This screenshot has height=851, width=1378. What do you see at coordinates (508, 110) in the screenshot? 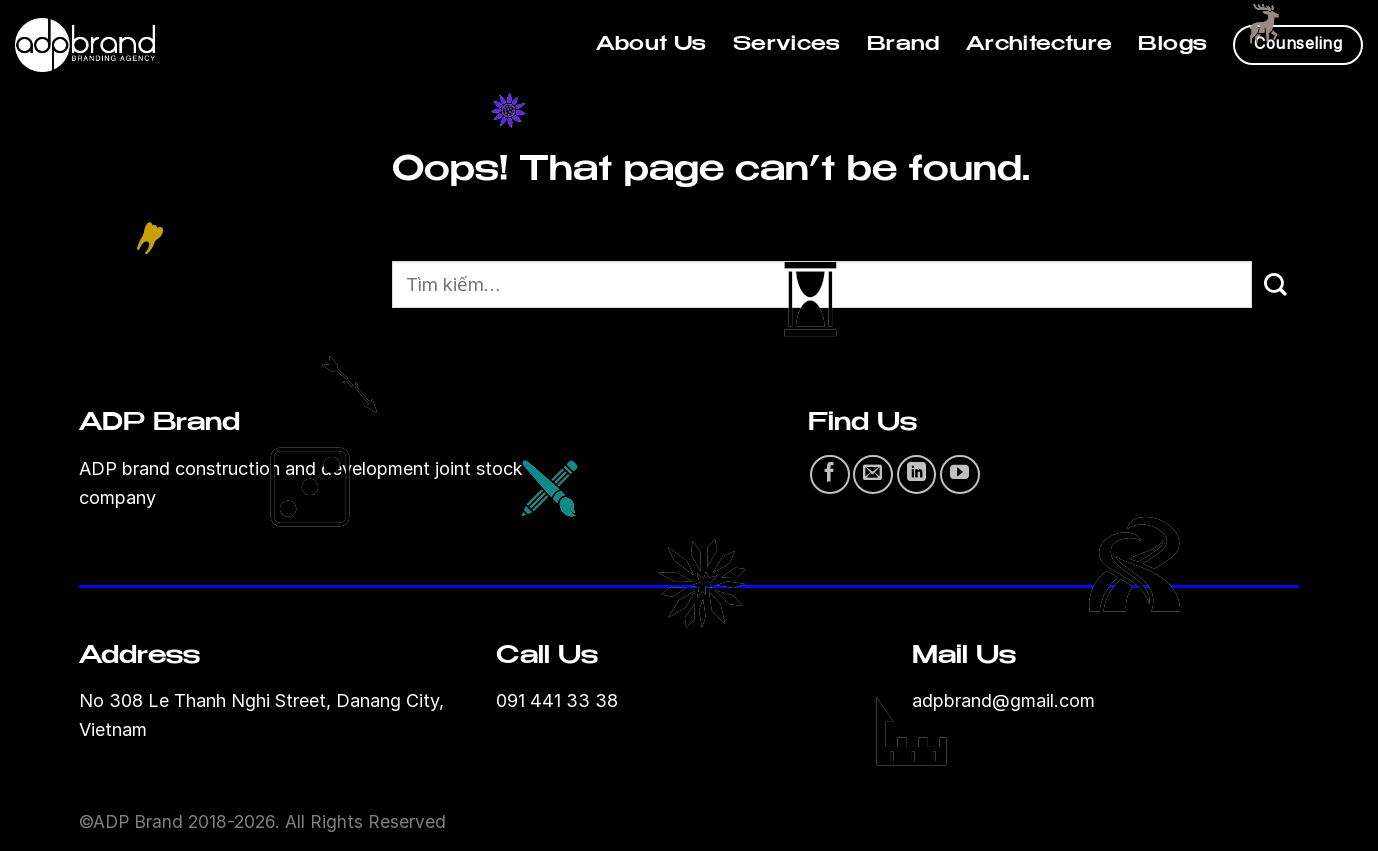
I see `indicates a garden or farming feature in a game` at bounding box center [508, 110].